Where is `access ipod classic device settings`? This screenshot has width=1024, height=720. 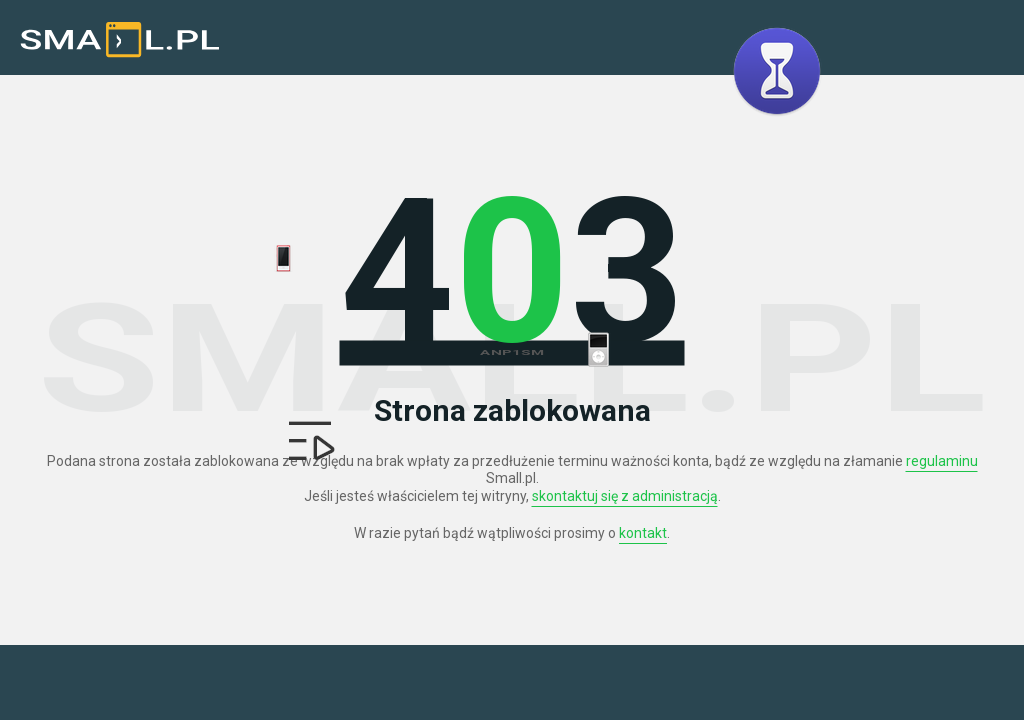 access ipod classic device settings is located at coordinates (598, 349).